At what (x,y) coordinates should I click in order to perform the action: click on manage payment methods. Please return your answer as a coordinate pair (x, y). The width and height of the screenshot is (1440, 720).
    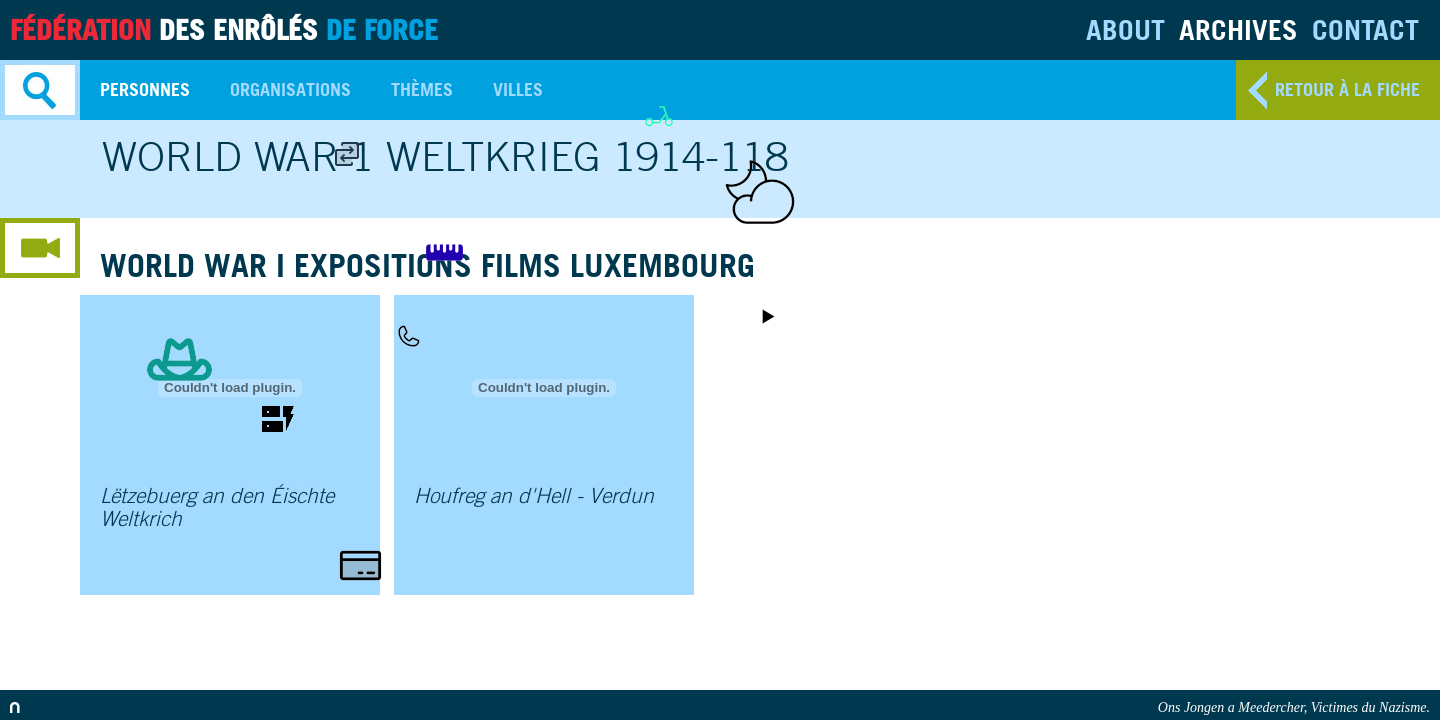
    Looking at the image, I should click on (360, 565).